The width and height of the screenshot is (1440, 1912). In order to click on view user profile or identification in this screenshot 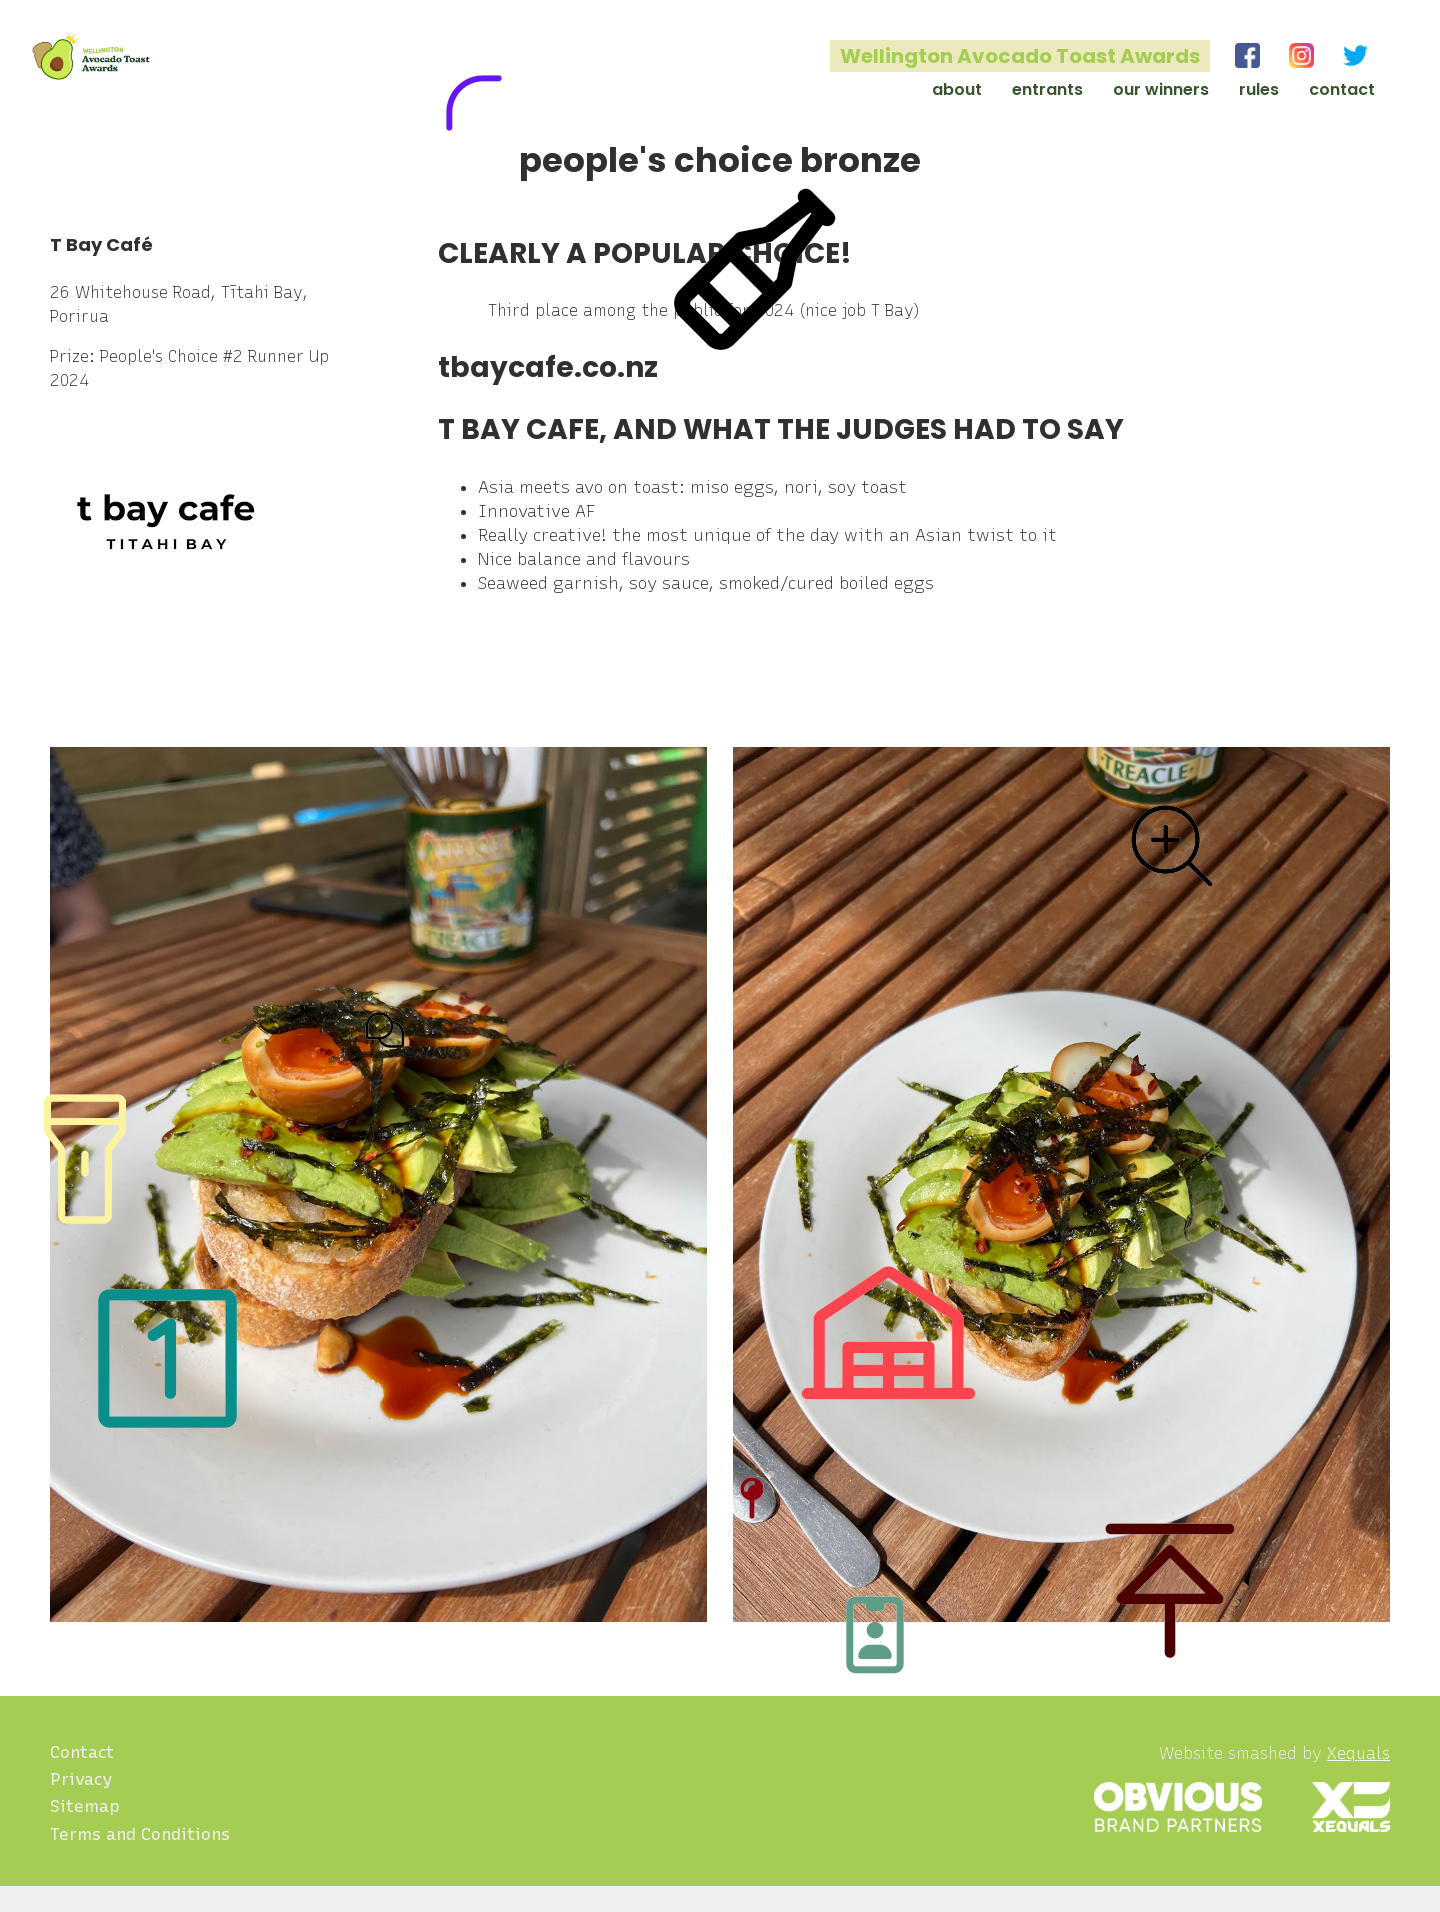, I will do `click(875, 1635)`.